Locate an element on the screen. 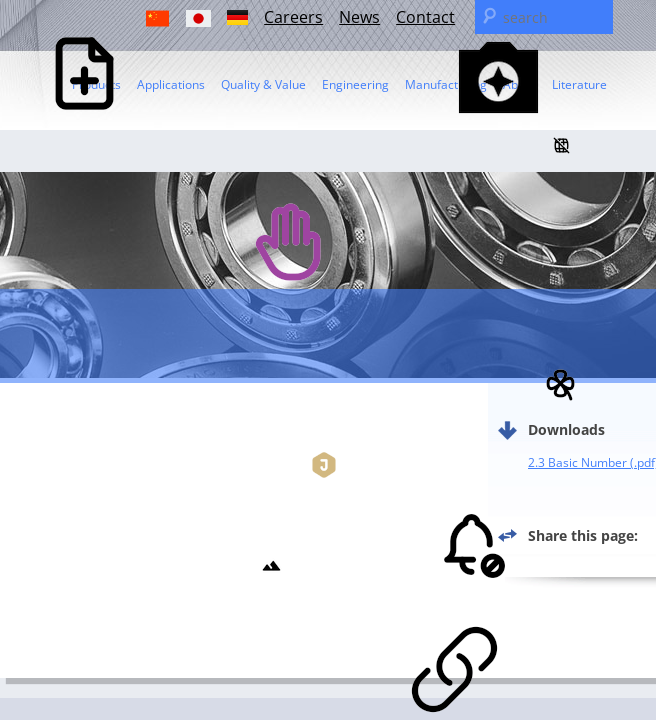 This screenshot has height=720, width=656. enhance or improve photo quality is located at coordinates (498, 77).